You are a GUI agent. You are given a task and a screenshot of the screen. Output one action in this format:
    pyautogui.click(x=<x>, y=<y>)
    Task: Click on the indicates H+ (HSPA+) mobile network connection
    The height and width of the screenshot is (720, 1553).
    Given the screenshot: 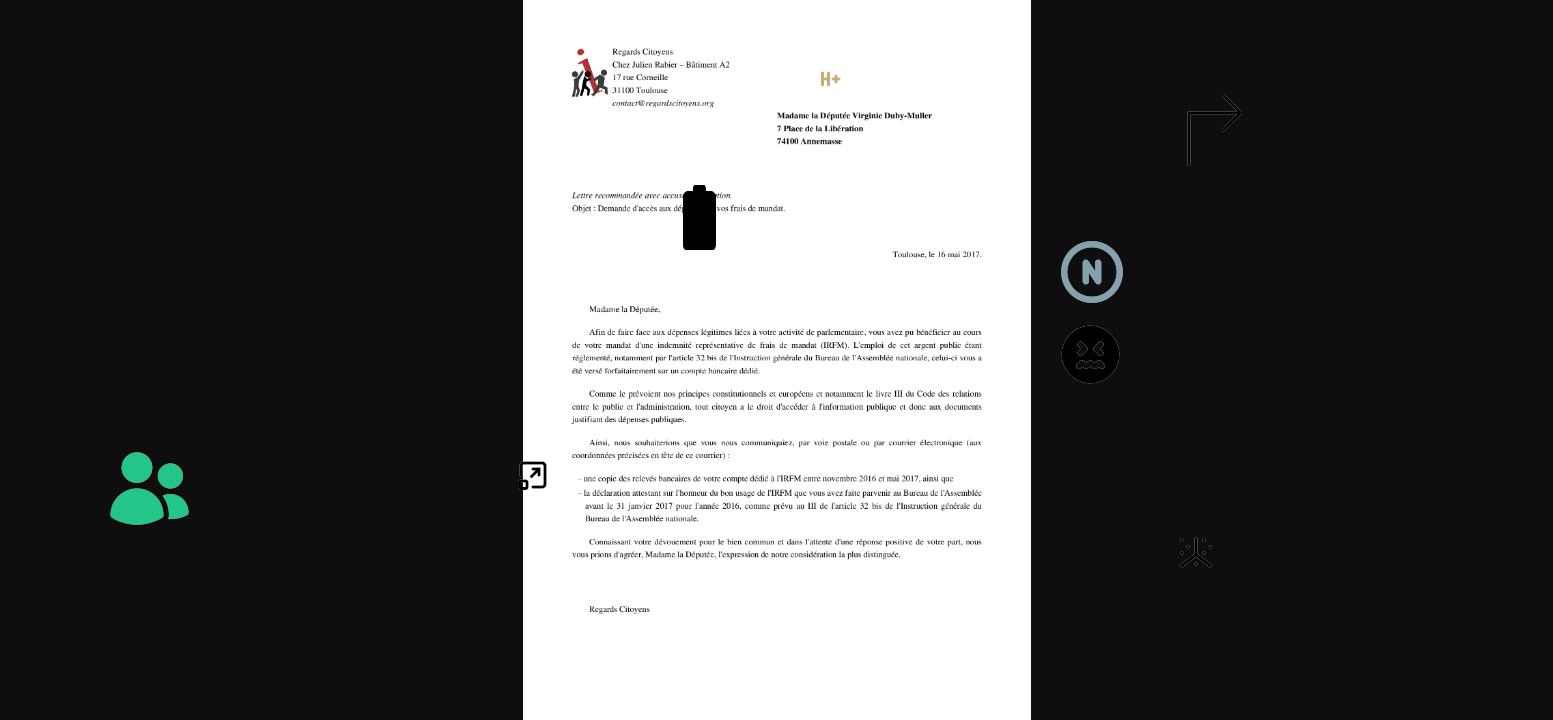 What is the action you would take?
    pyautogui.click(x=830, y=79)
    